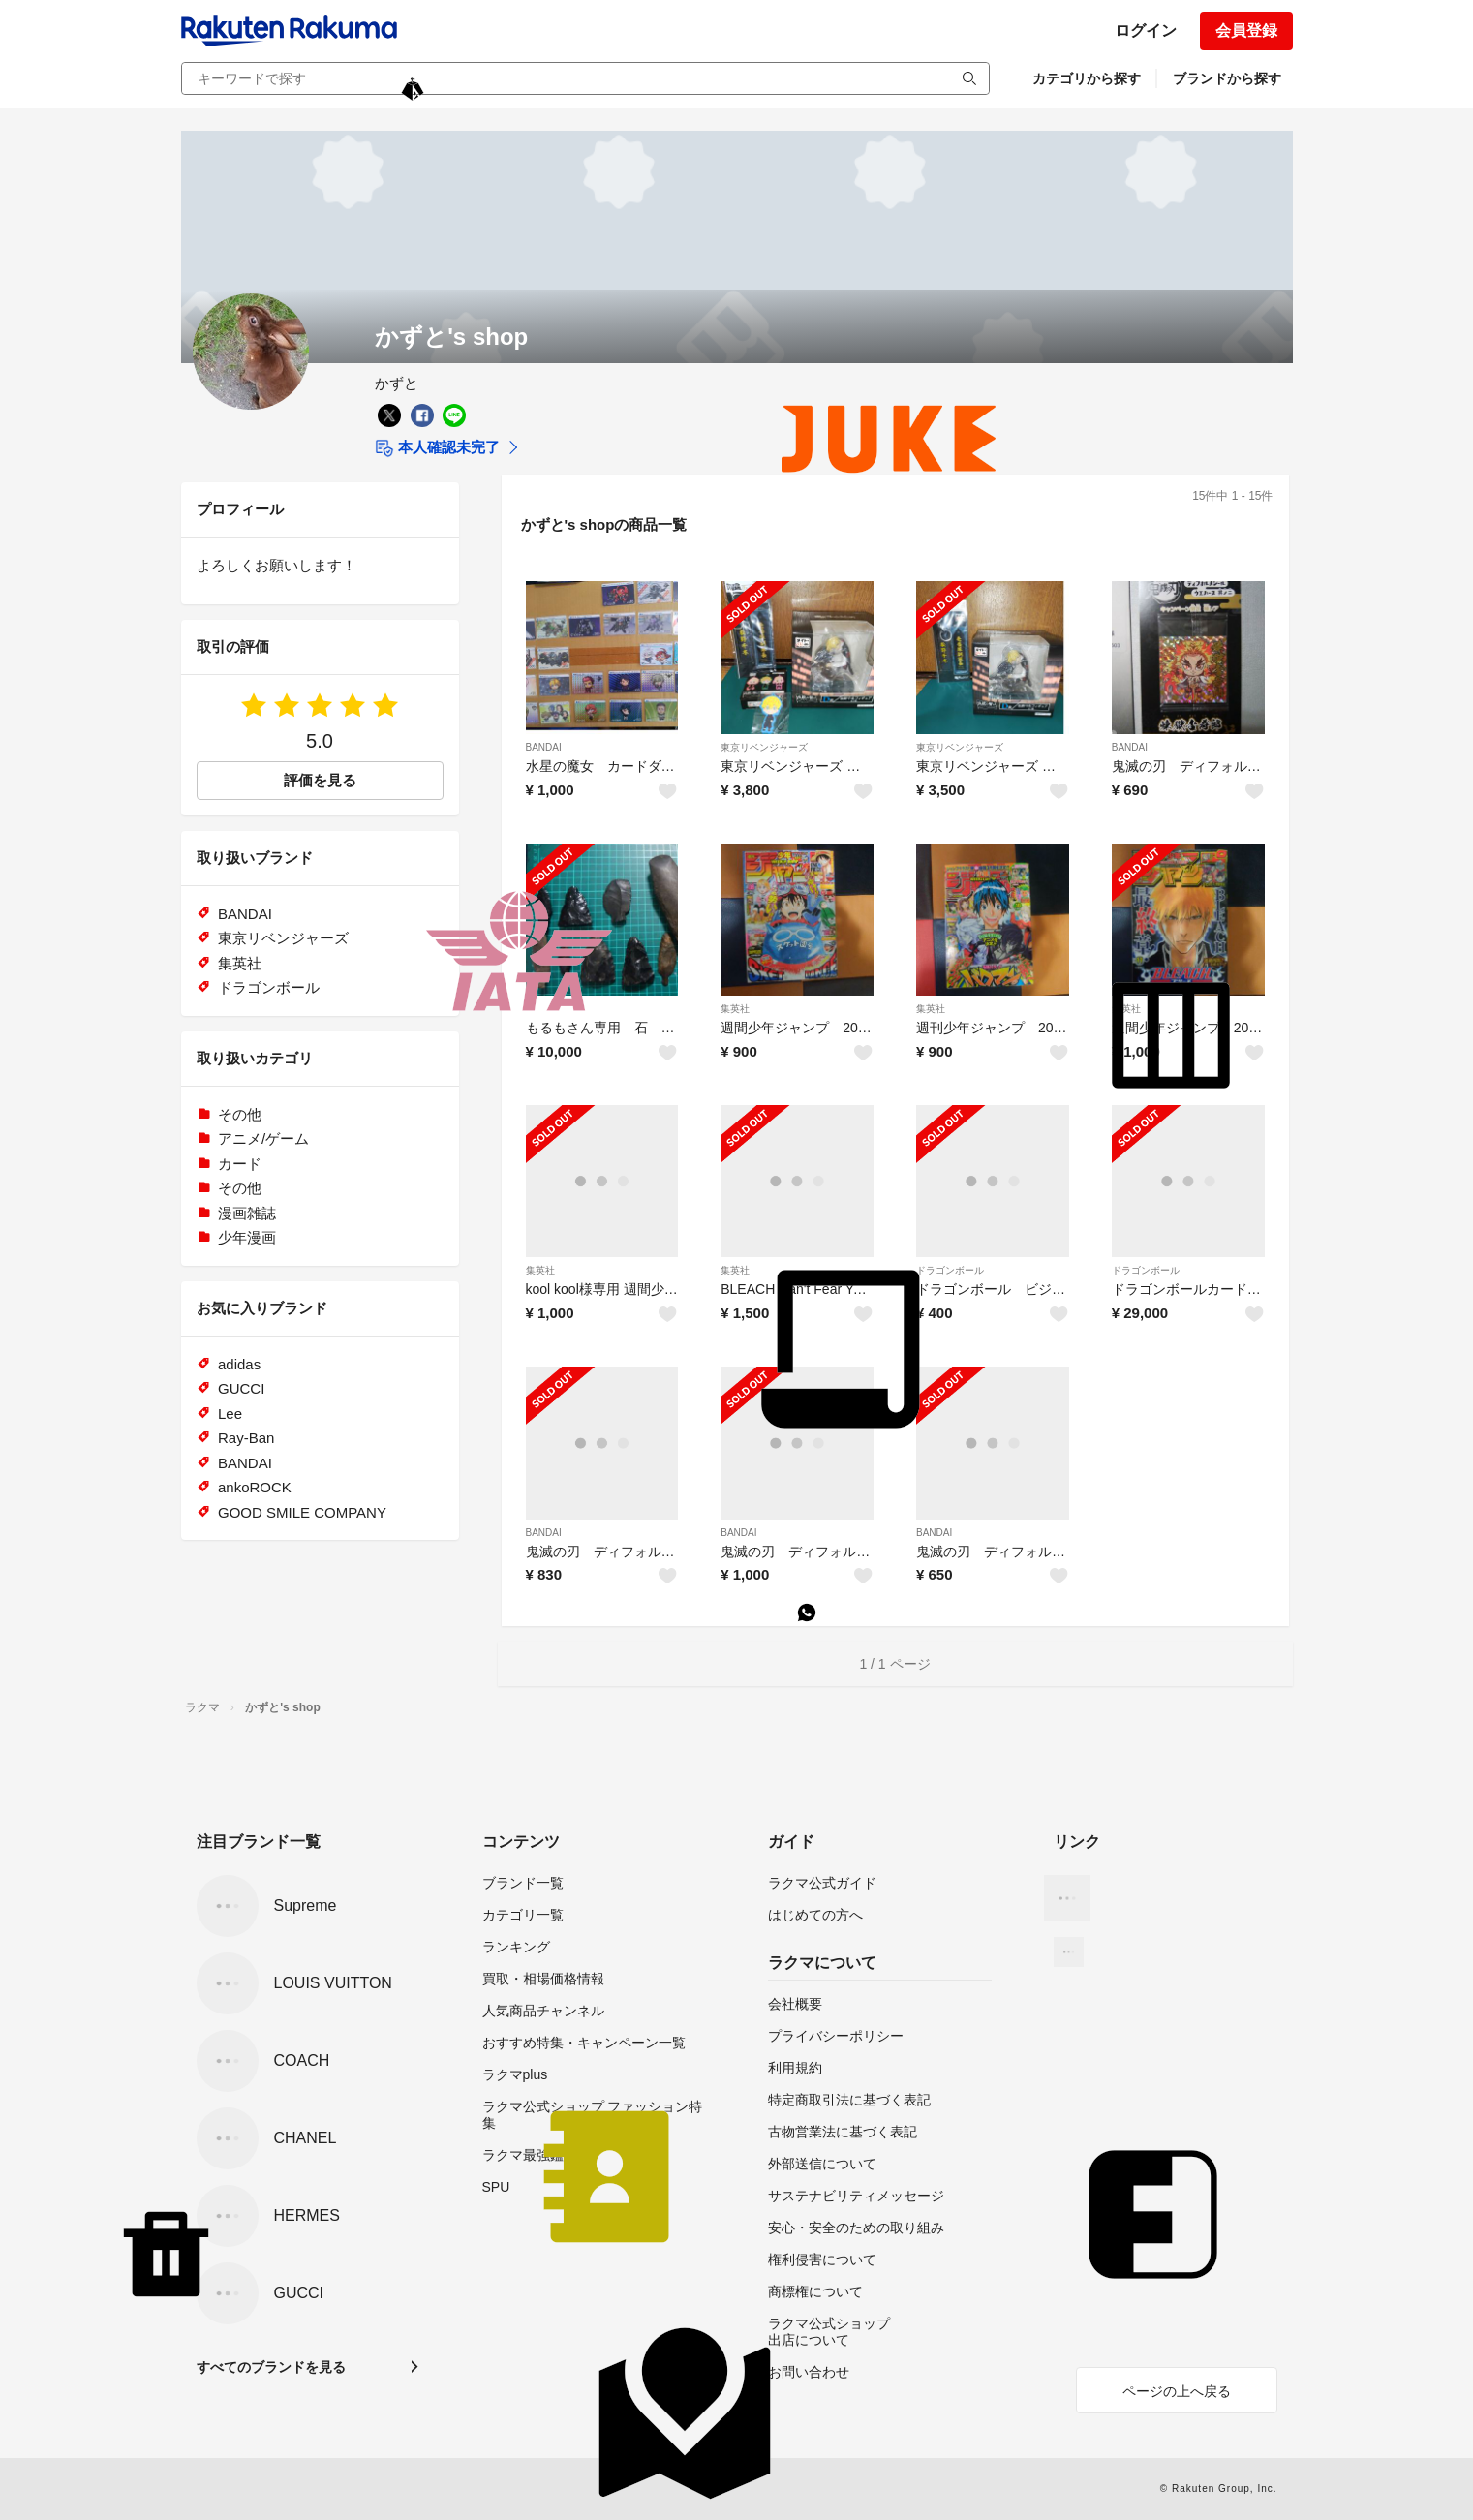  What do you see at coordinates (1152, 2214) in the screenshot?
I see `open the Friendica app` at bounding box center [1152, 2214].